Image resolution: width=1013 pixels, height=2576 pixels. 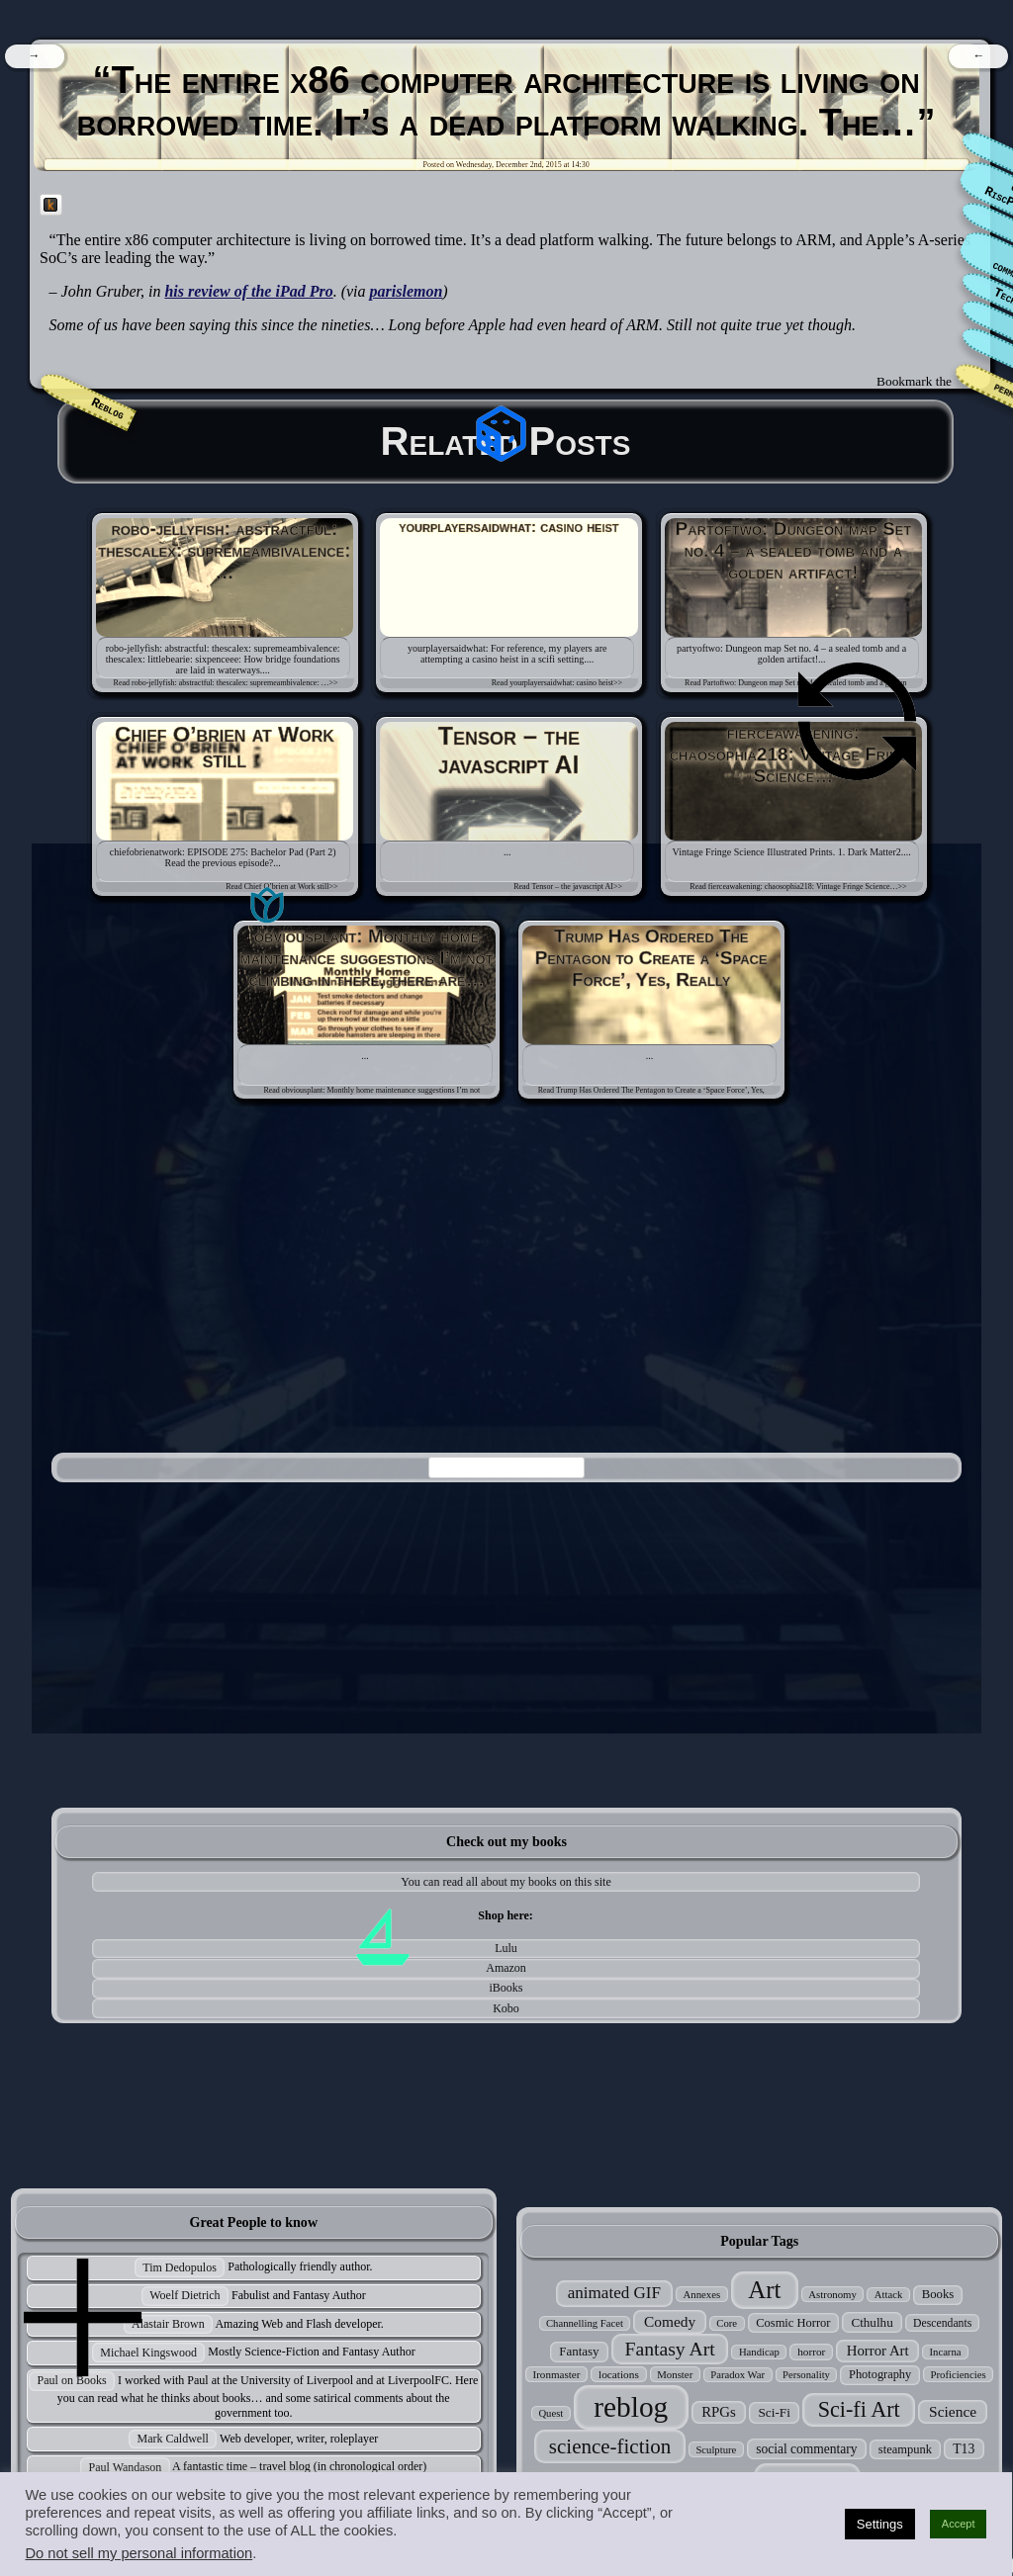 I want to click on randomize or shuffle content, so click(x=501, y=433).